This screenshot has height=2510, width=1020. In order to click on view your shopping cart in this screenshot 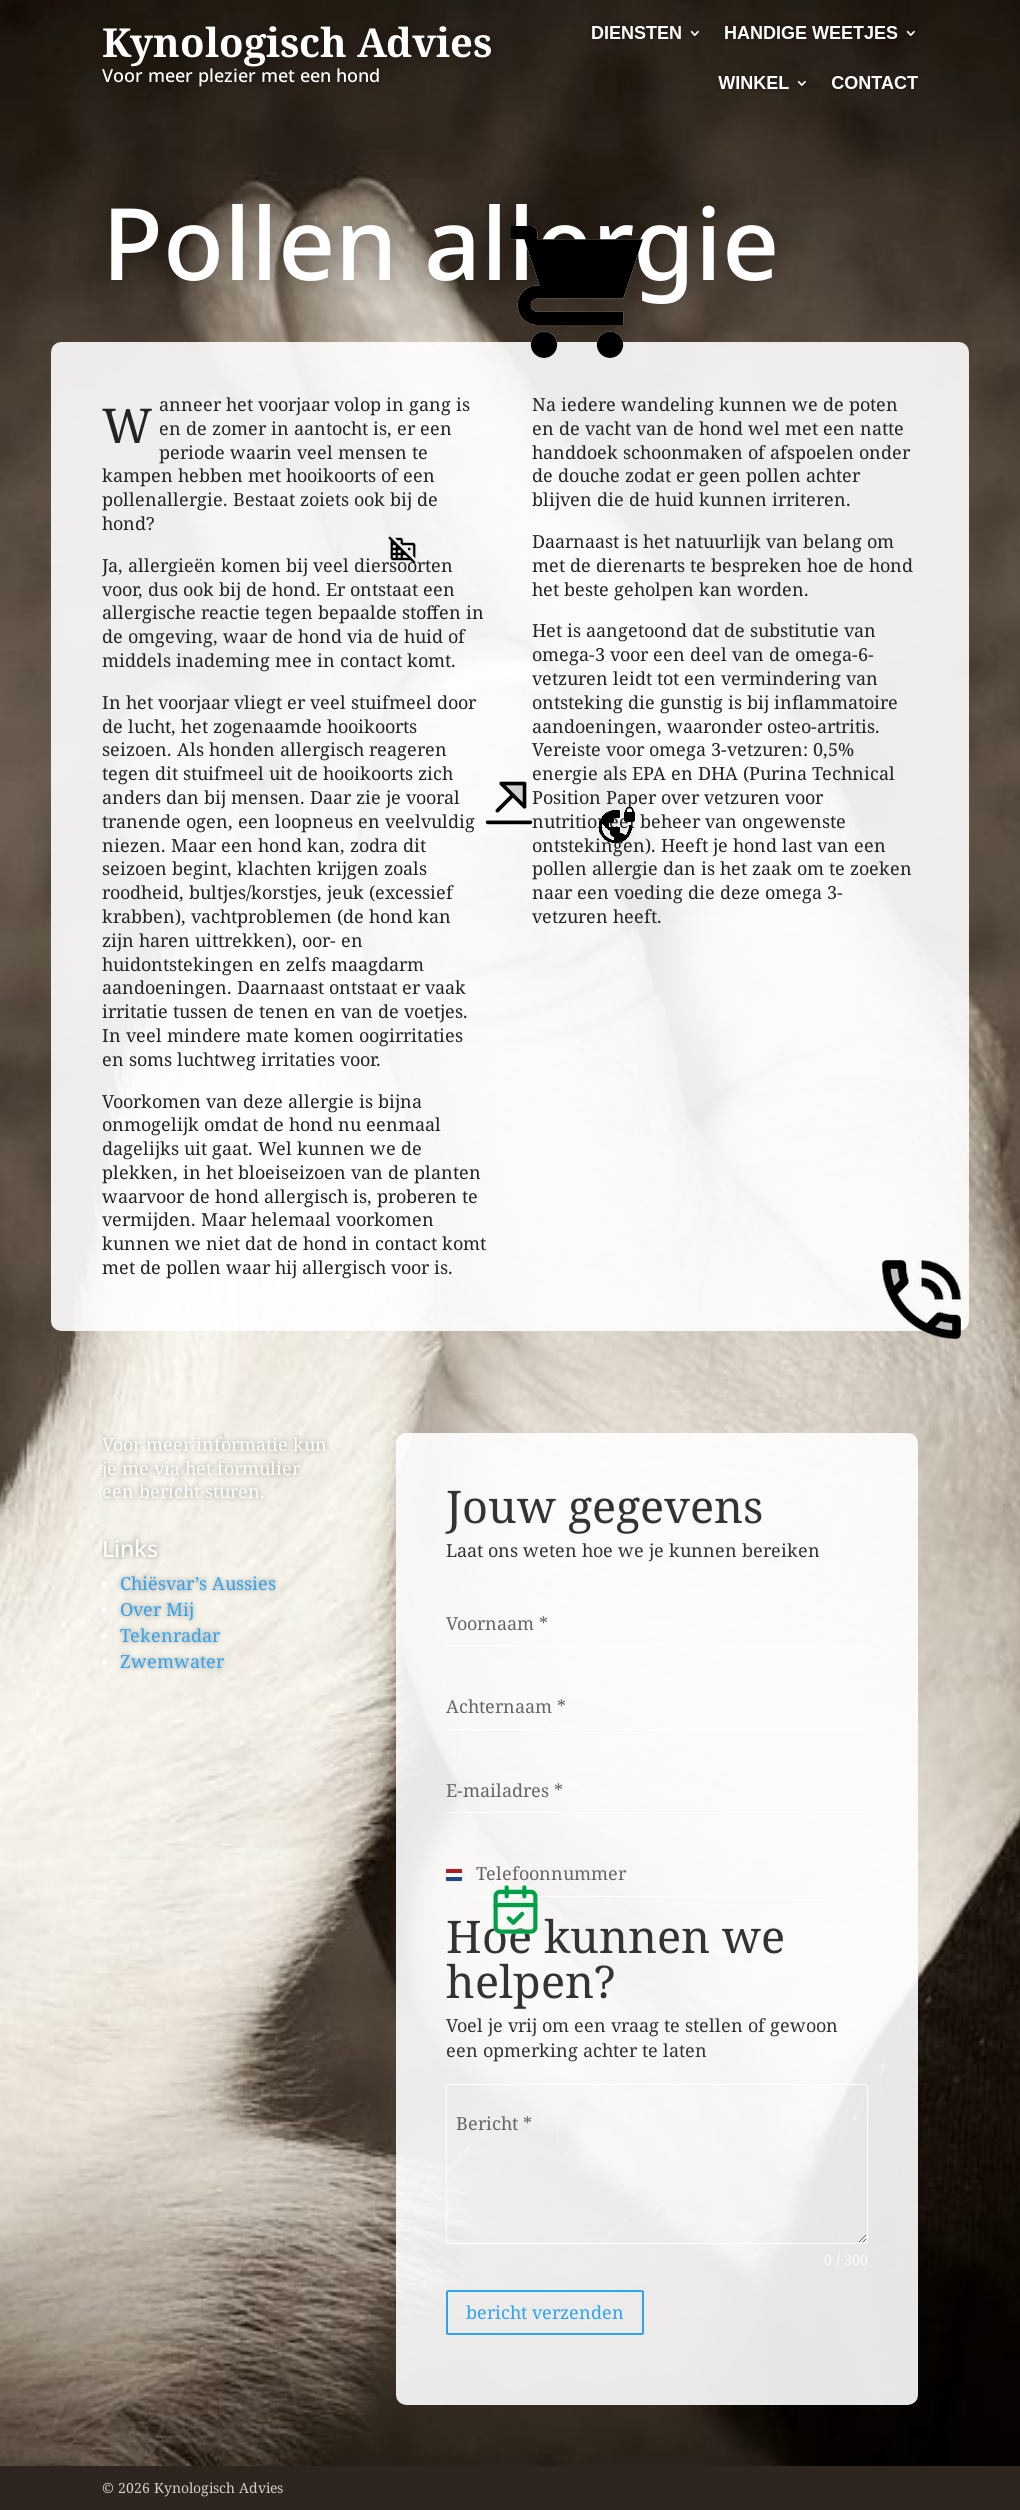, I will do `click(577, 292)`.